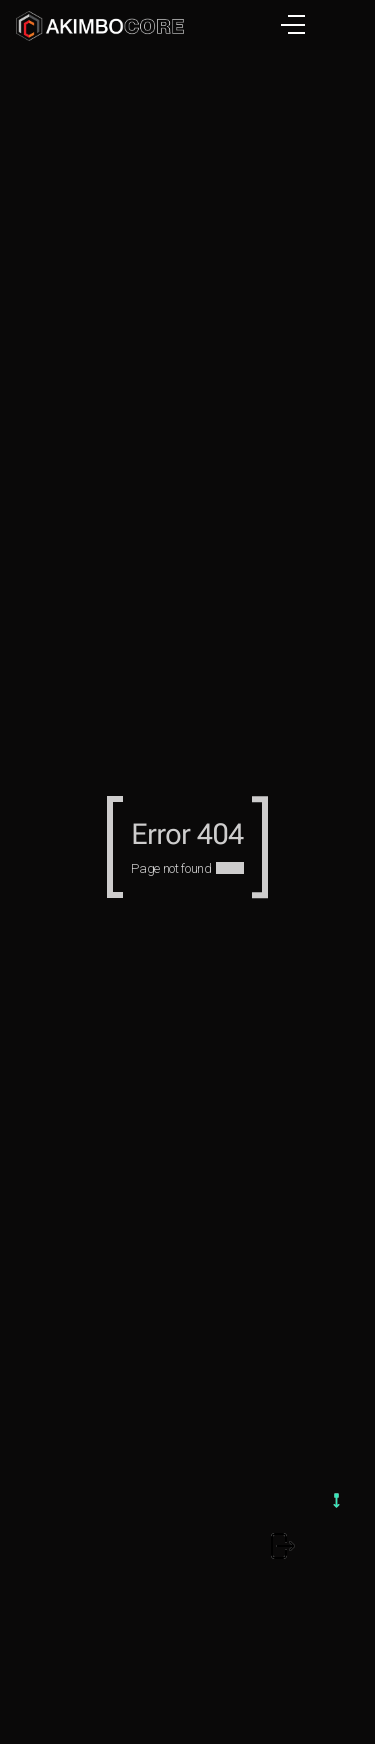 This screenshot has height=1744, width=375. I want to click on sign out or log out of account, so click(281, 1546).